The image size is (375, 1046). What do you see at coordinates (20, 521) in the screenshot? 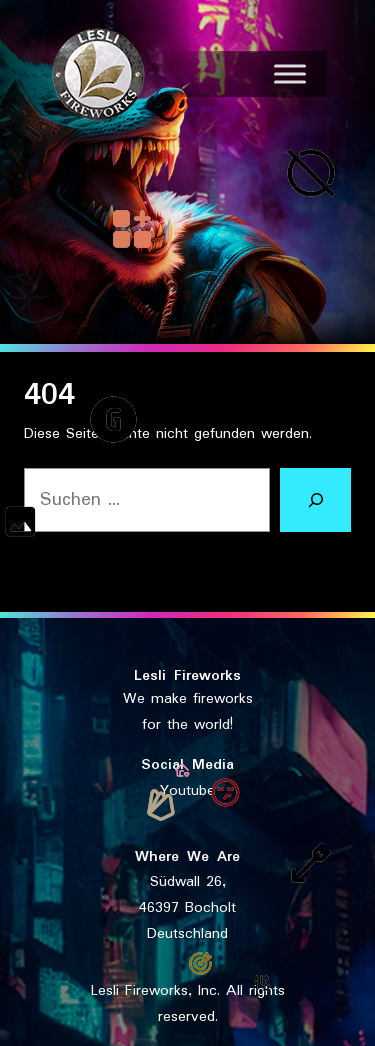
I see `view photos or images` at bounding box center [20, 521].